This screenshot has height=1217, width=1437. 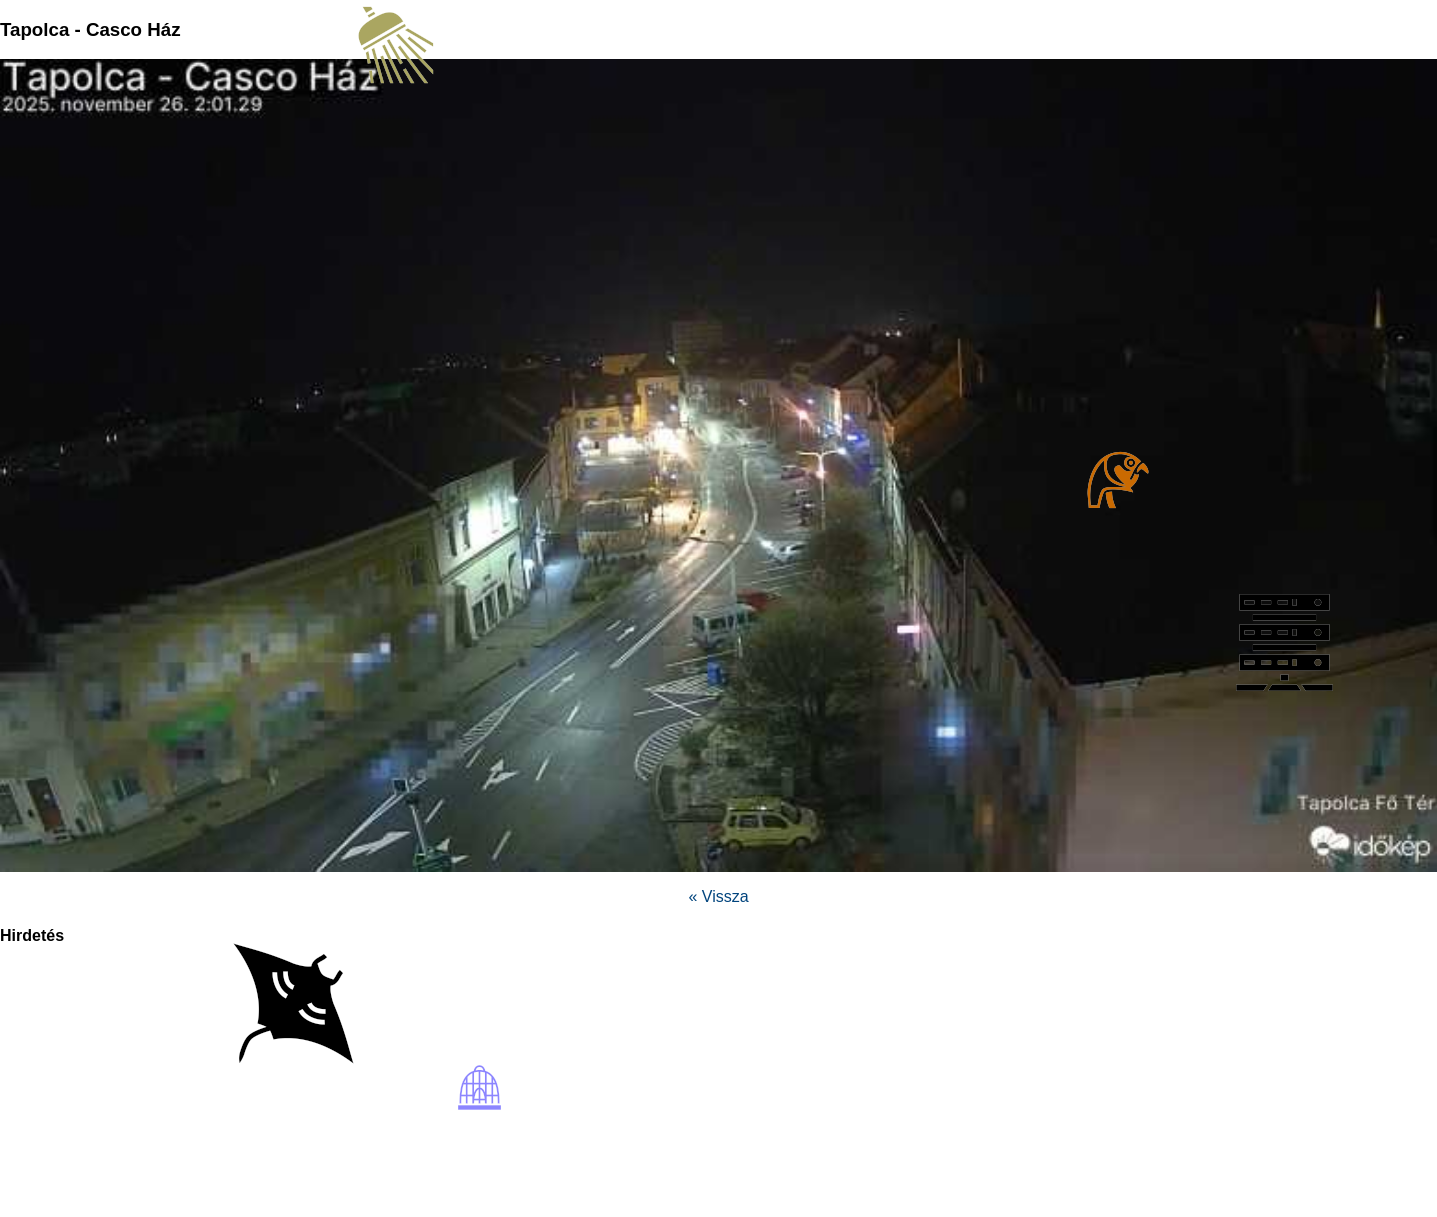 I want to click on indicates bathroom or shower facilities available, so click(x=395, y=45).